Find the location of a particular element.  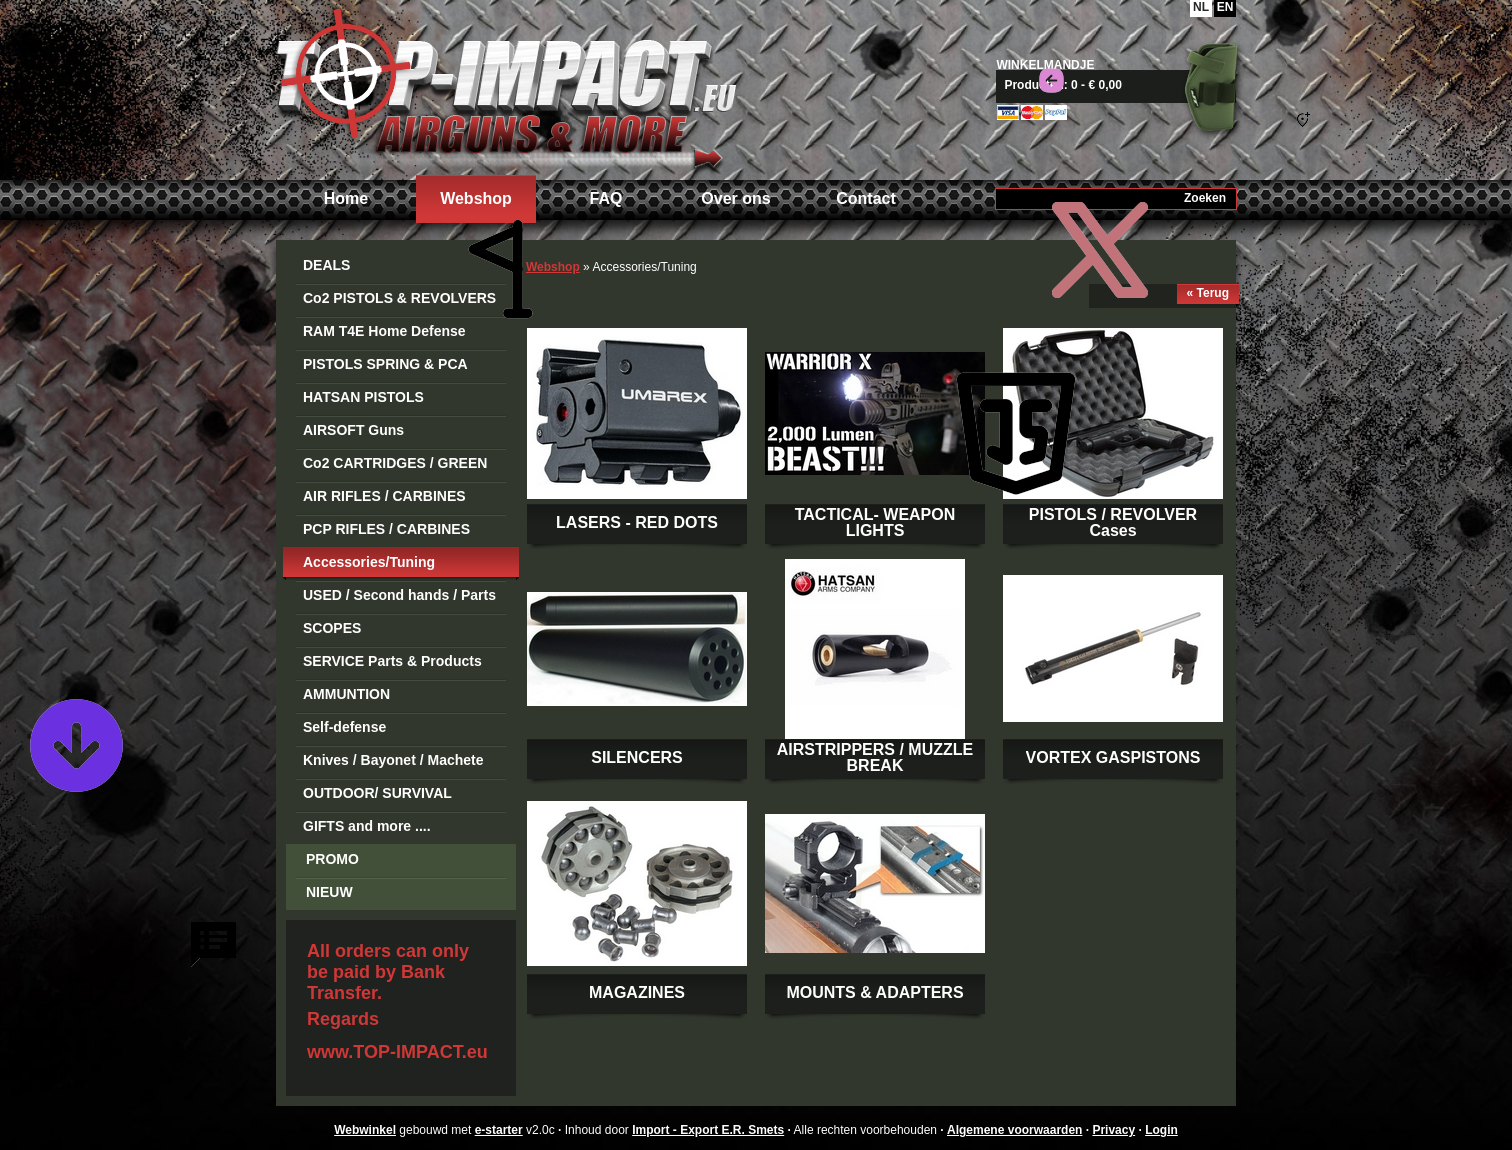

share to X (formerly Twitter) is located at coordinates (1100, 250).